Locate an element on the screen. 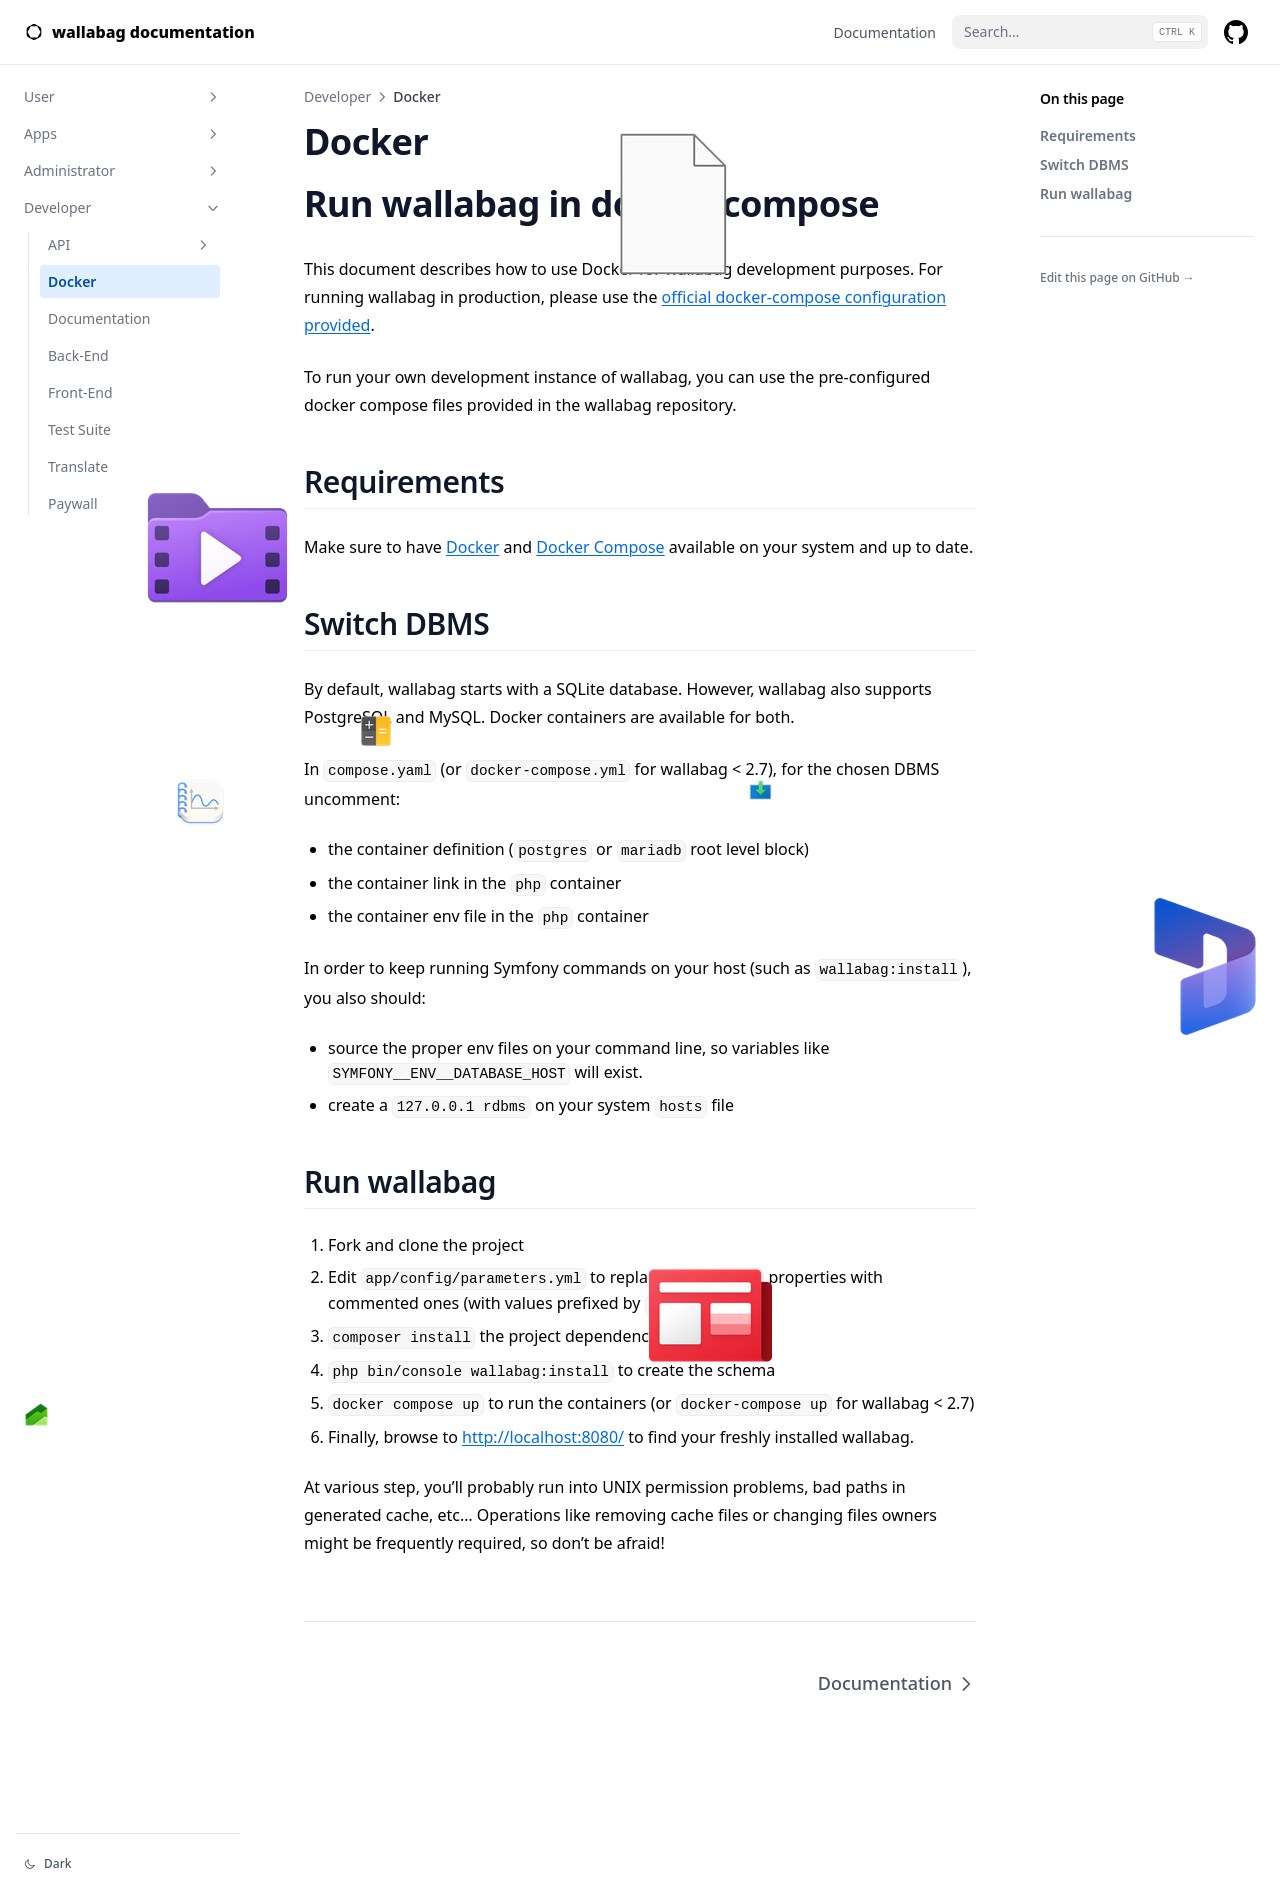  download or install a software package is located at coordinates (760, 790).